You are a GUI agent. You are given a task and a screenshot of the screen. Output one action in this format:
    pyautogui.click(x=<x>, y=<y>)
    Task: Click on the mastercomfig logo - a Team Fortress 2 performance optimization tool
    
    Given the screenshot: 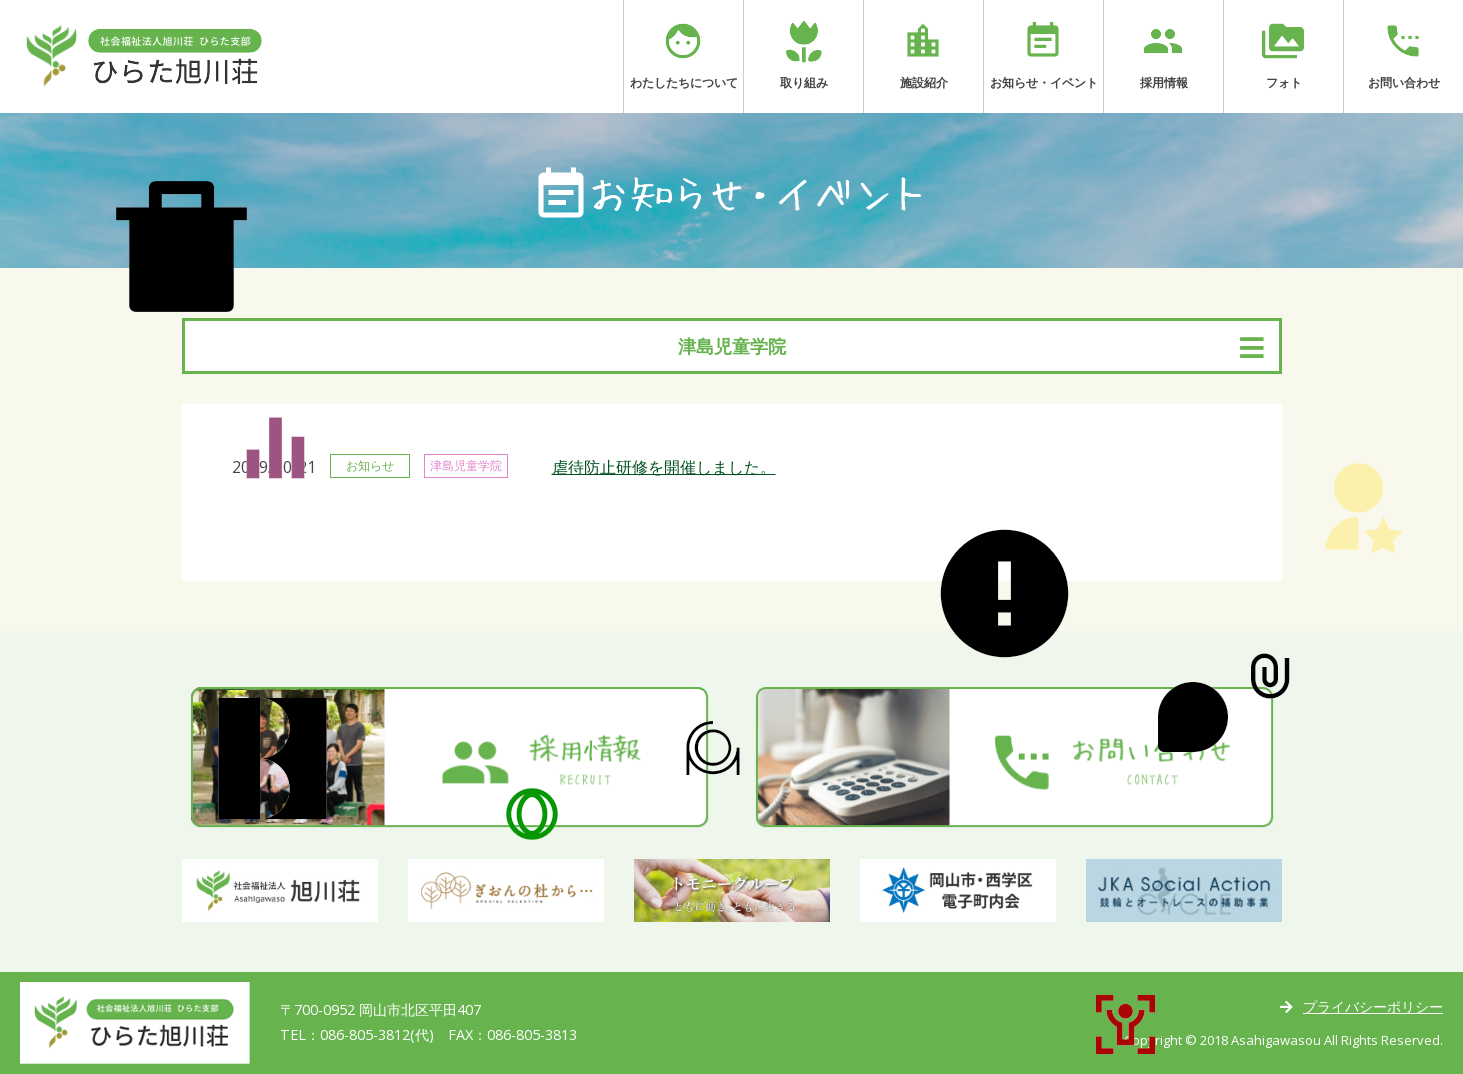 What is the action you would take?
    pyautogui.click(x=713, y=748)
    